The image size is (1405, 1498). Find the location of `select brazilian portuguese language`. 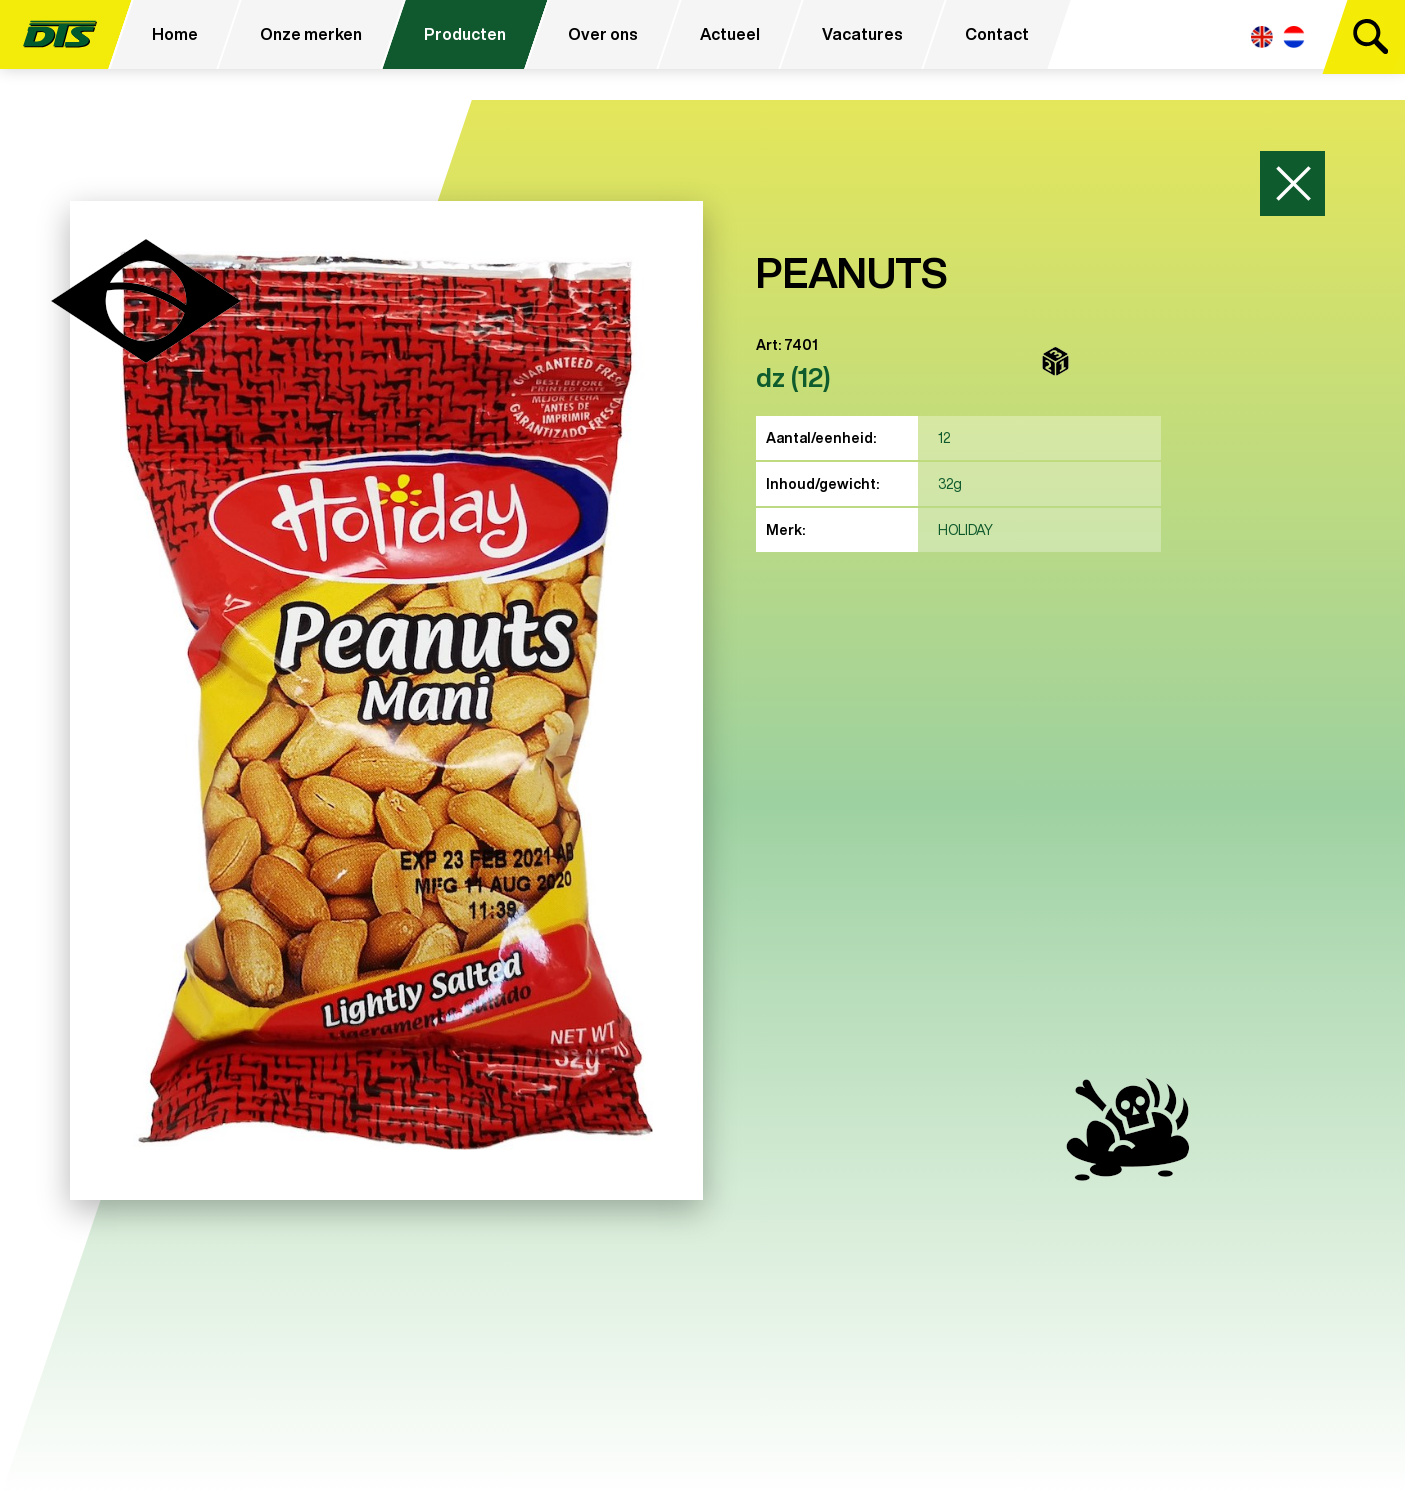

select brazilian portuguese language is located at coordinates (146, 301).